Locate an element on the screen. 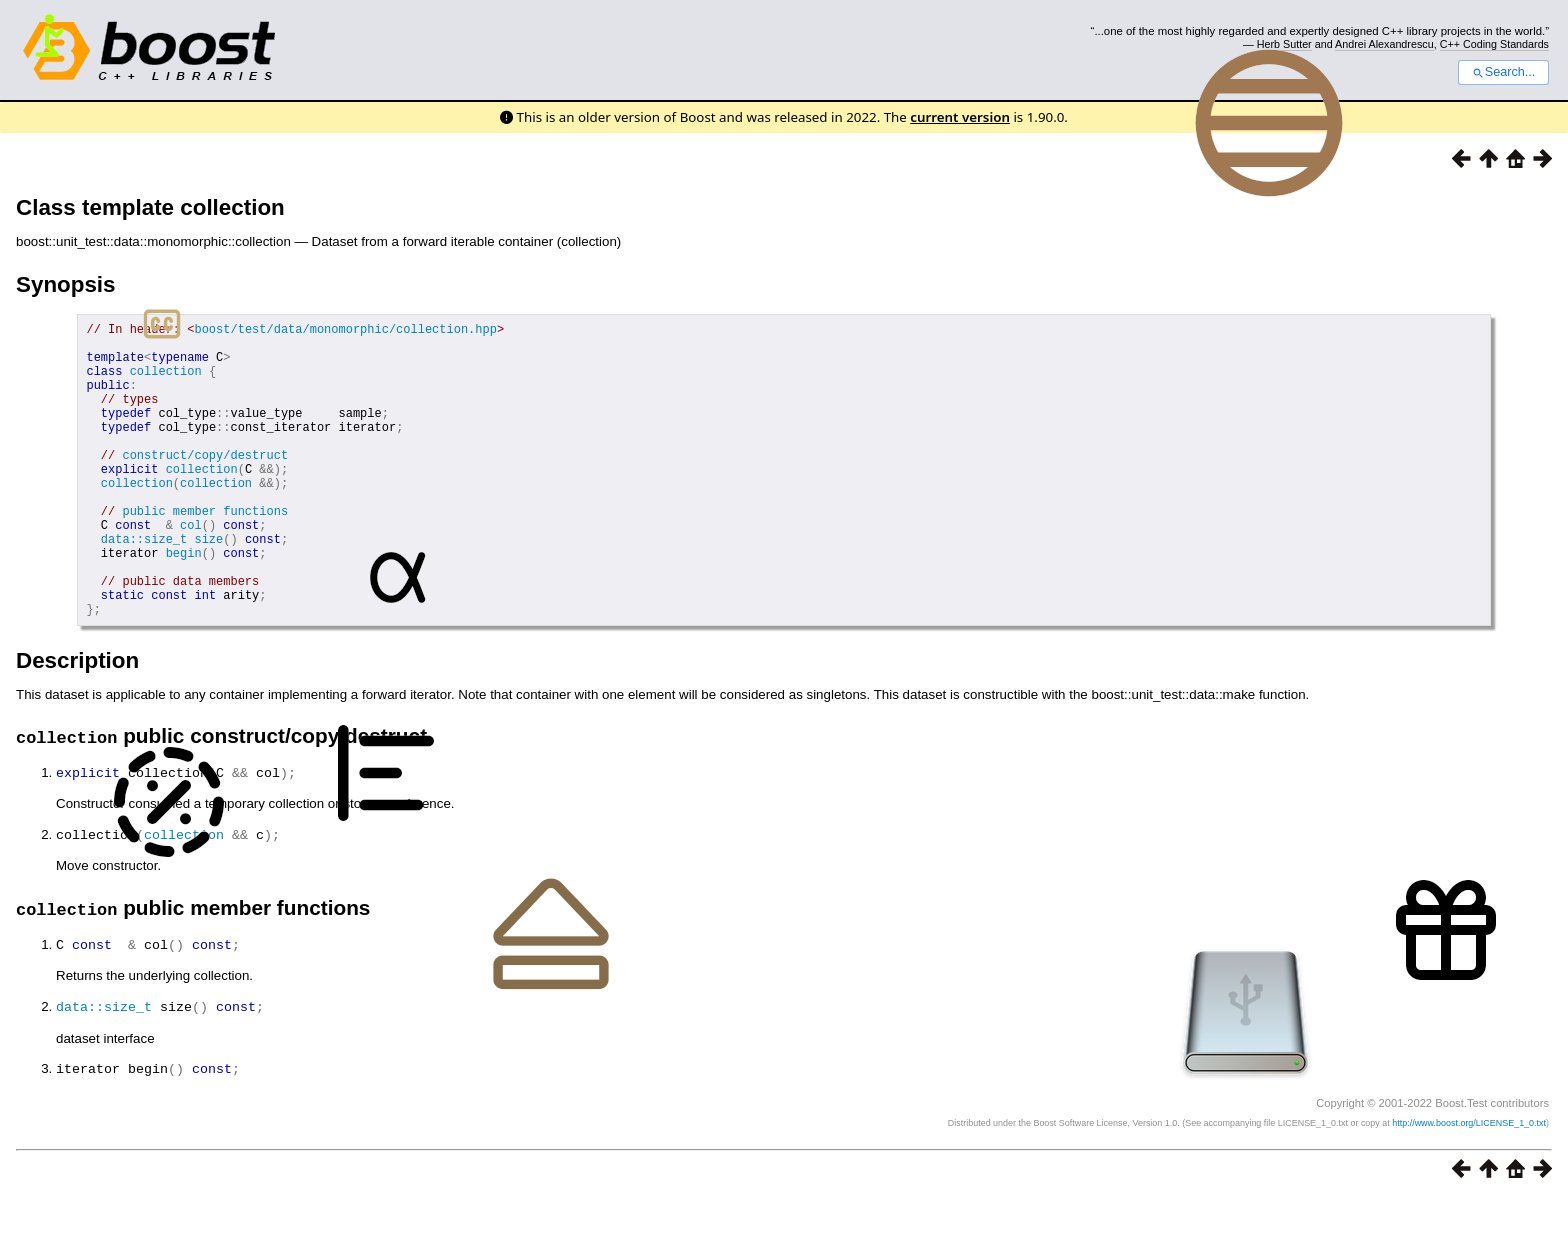 The width and height of the screenshot is (1568, 1256). access prayer or meditation features is located at coordinates (49, 35).